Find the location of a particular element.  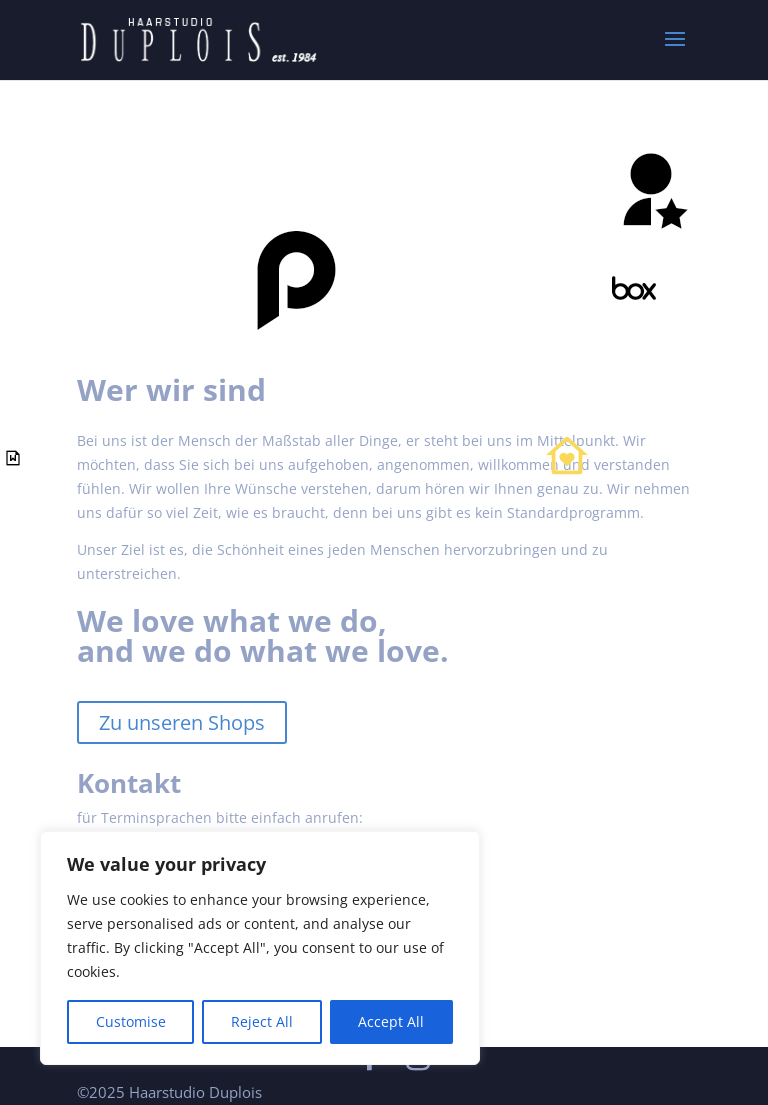

open piapro website or app is located at coordinates (296, 280).